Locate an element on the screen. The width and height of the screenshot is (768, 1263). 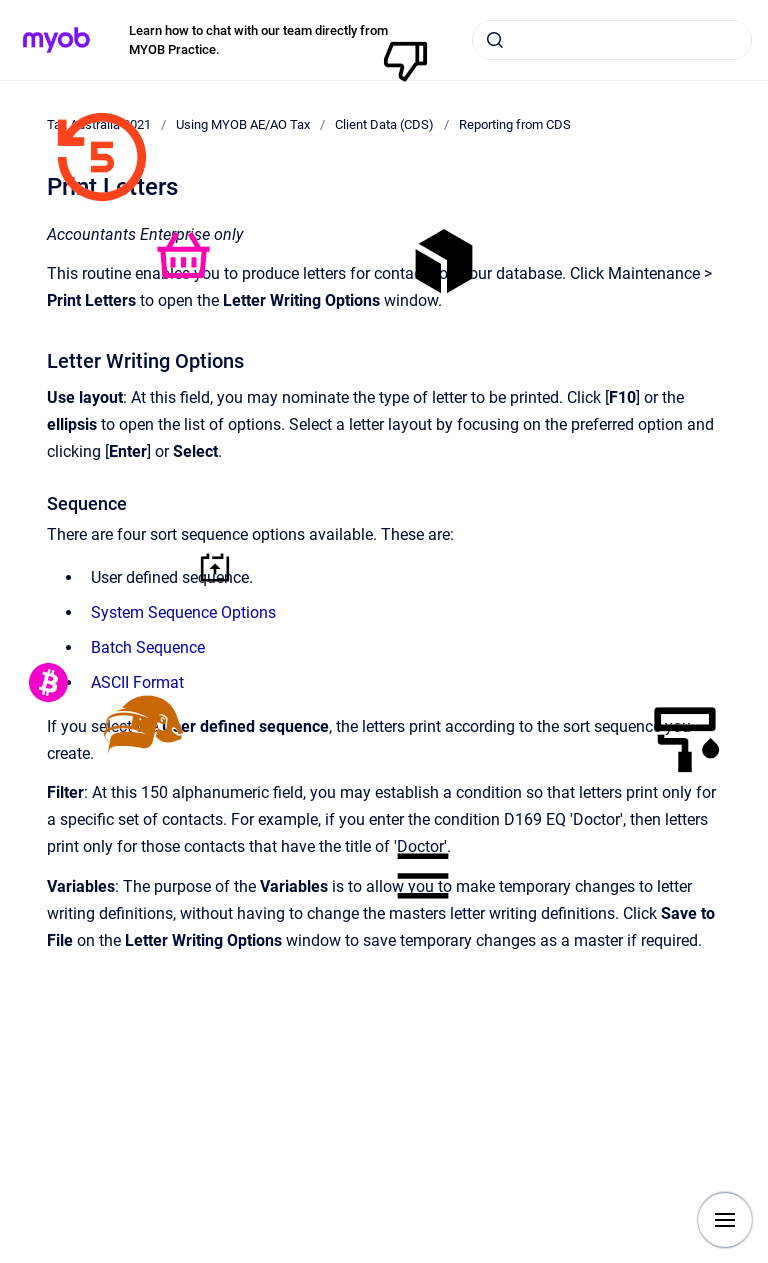
access box cloud storage is located at coordinates (444, 262).